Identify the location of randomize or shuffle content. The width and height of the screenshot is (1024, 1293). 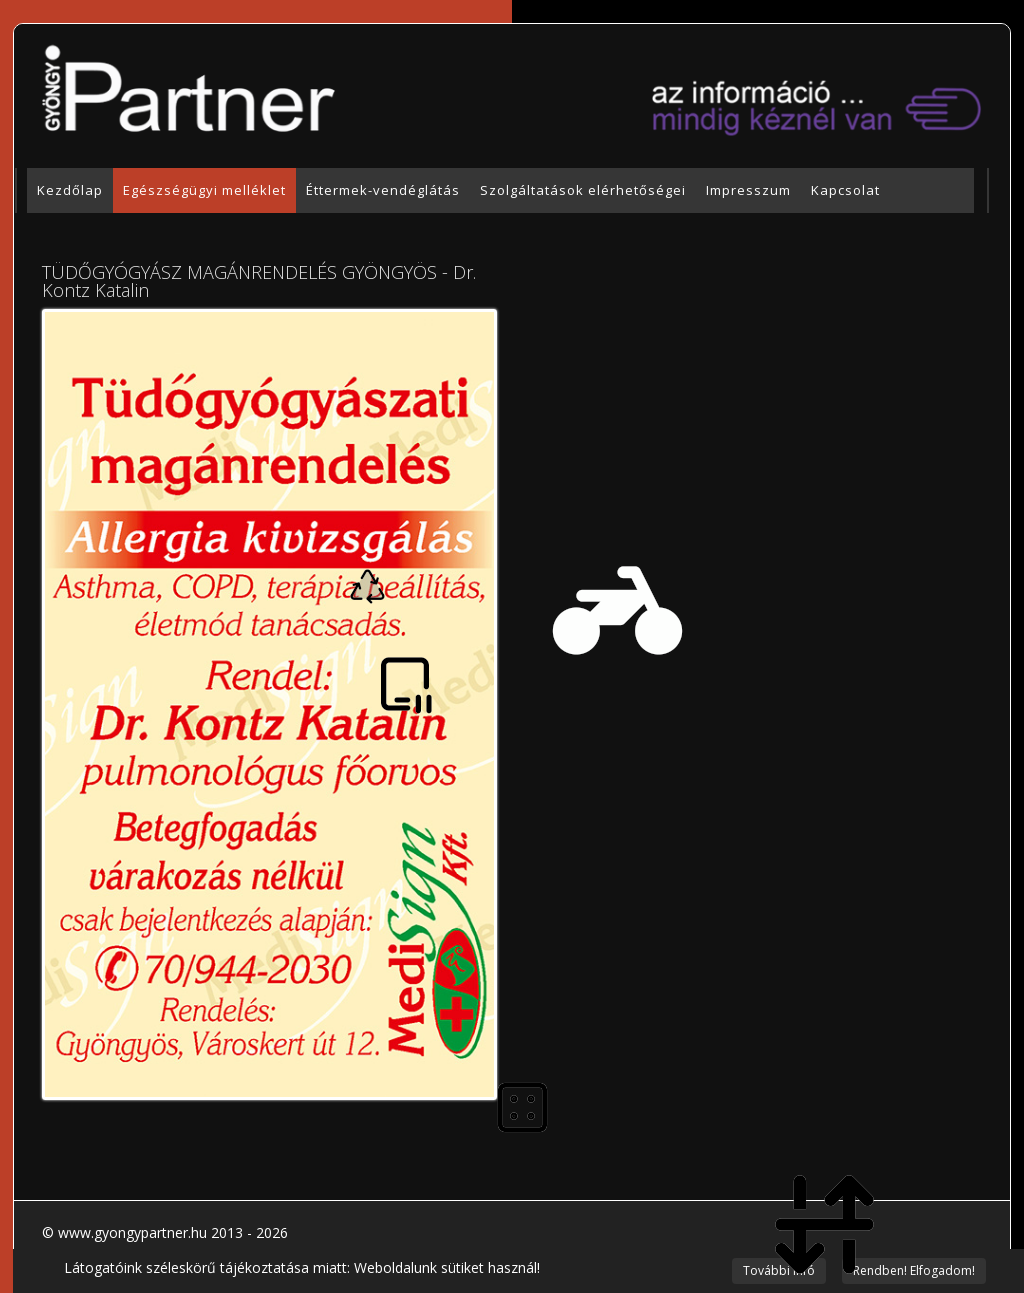
(522, 1107).